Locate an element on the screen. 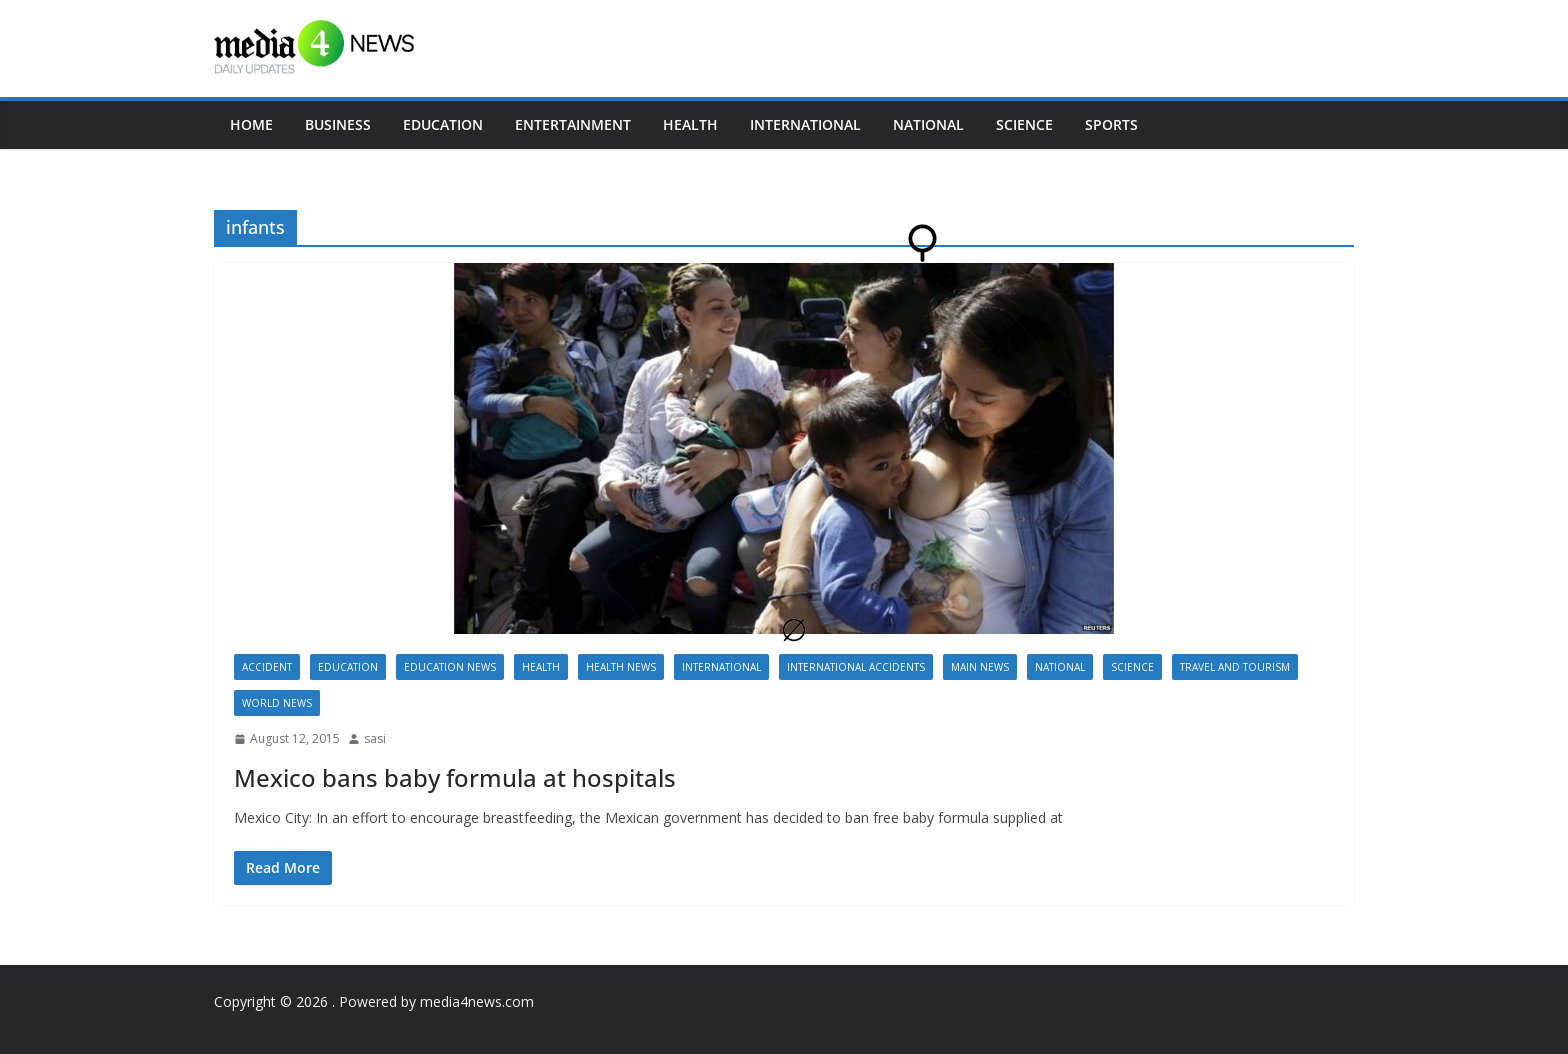 Image resolution: width=1568 pixels, height=1054 pixels. indicates an empty or null state is located at coordinates (794, 630).